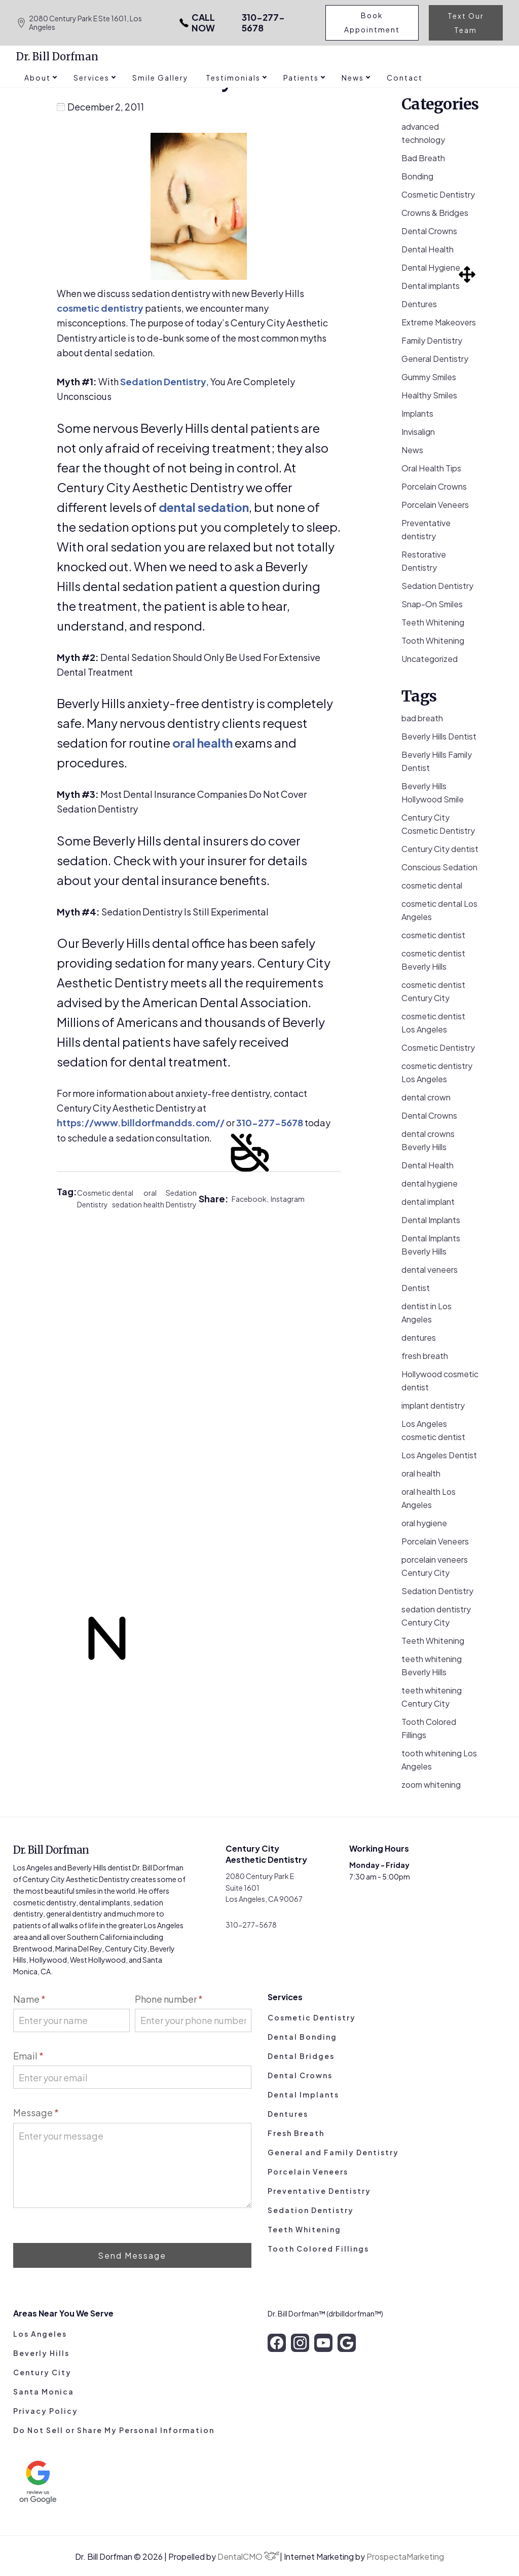 This screenshot has height=2576, width=519. What do you see at coordinates (467, 274) in the screenshot?
I see `move or reposition an element` at bounding box center [467, 274].